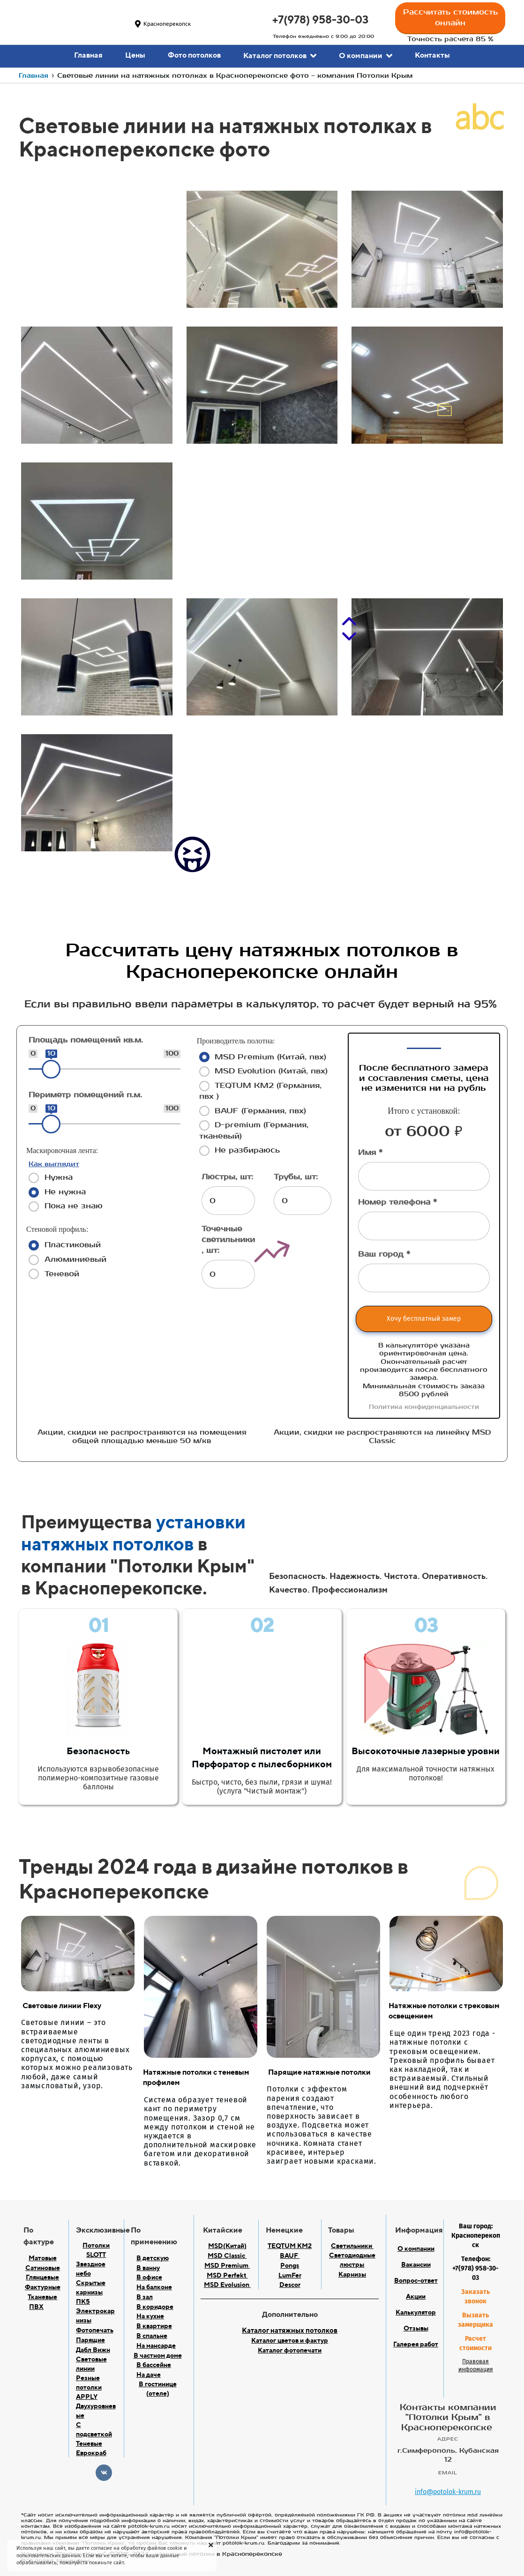 The width and height of the screenshot is (524, 2576). Describe the element at coordinates (480, 1884) in the screenshot. I see `open chat or messaging` at that location.